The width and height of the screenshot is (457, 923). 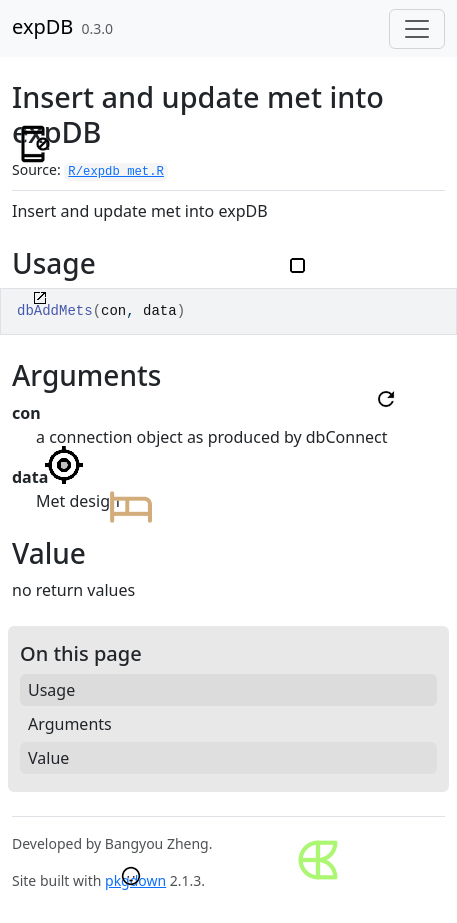 I want to click on open link in a new window or tab, so click(x=40, y=298).